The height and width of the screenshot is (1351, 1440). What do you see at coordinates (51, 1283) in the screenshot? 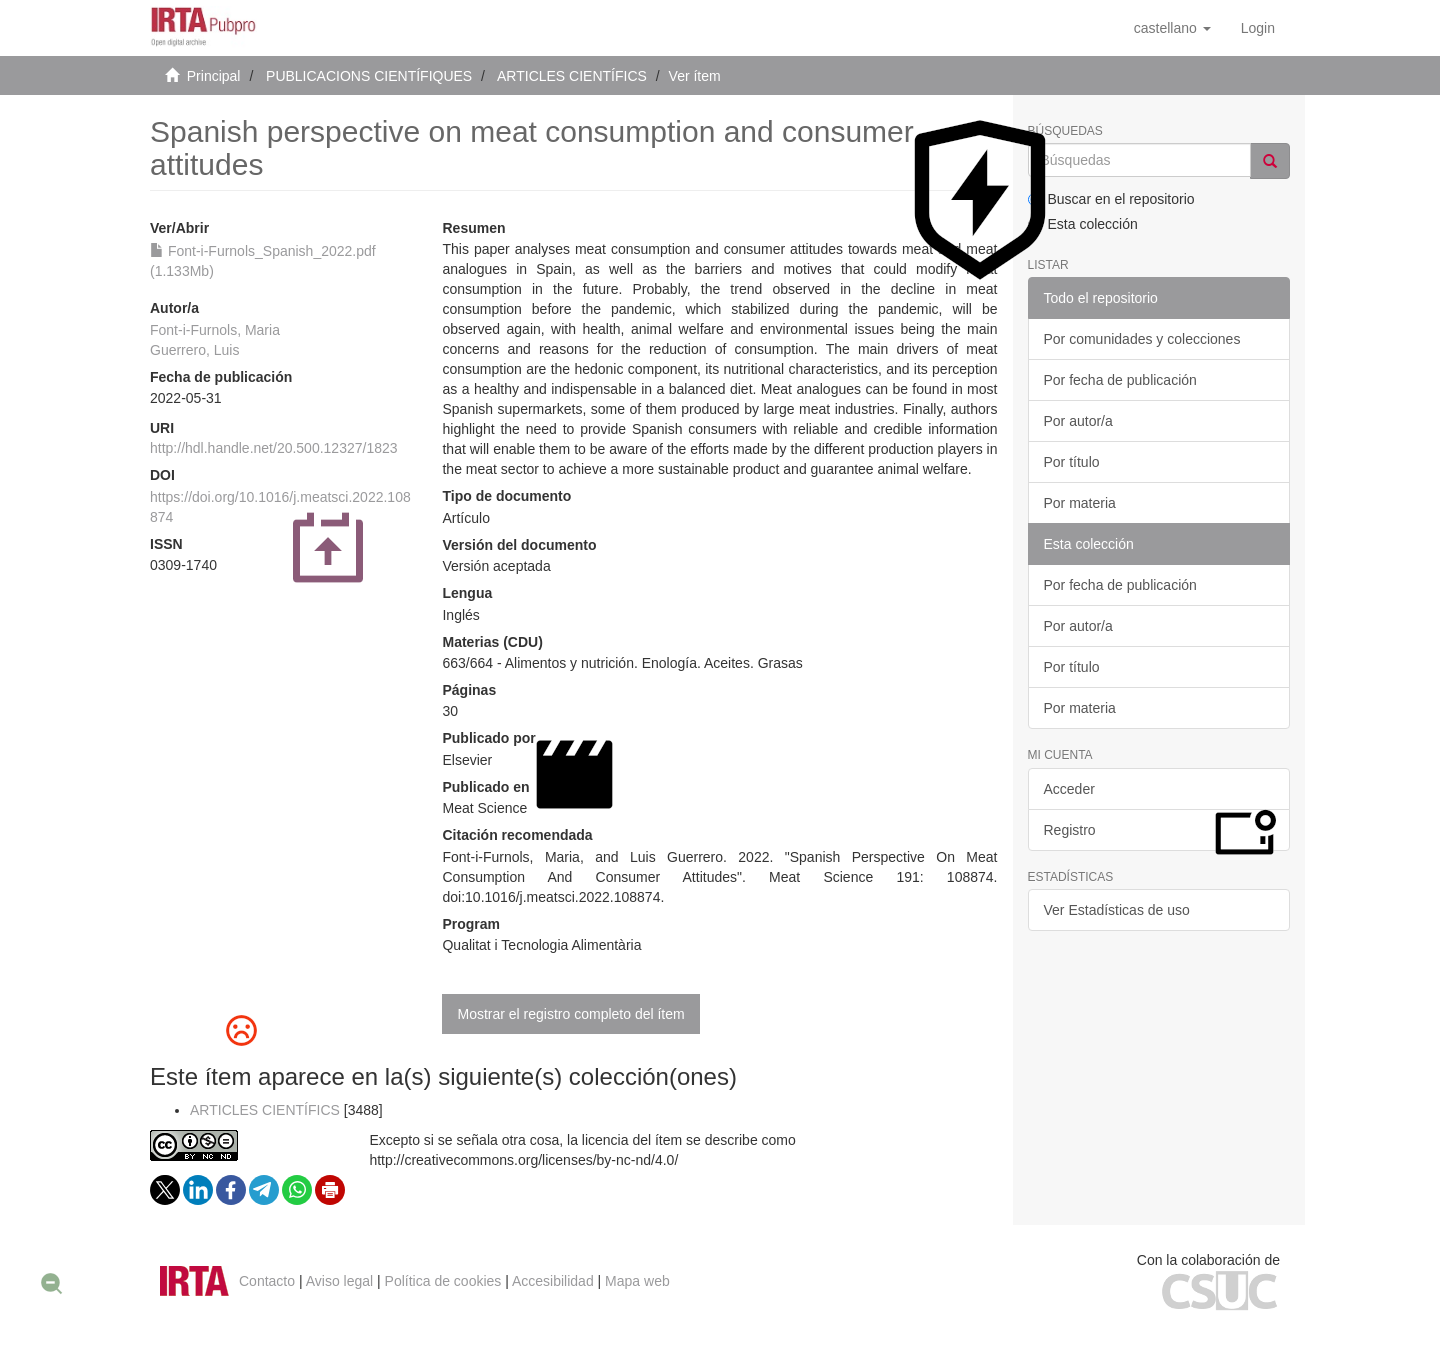
I see `zoom out to see more content` at bounding box center [51, 1283].